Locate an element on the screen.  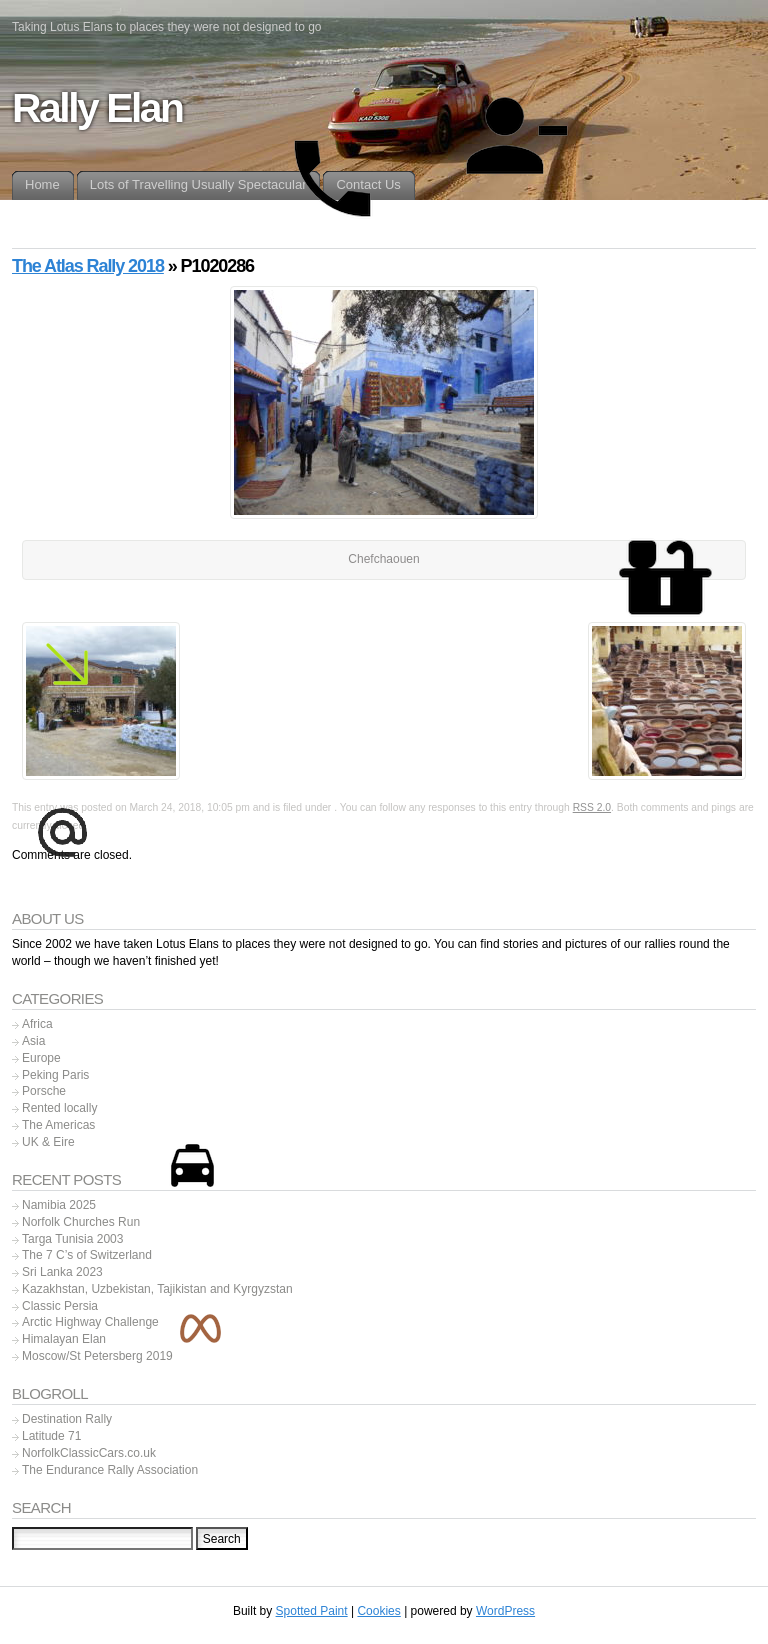
Meta company logo is located at coordinates (200, 1328).